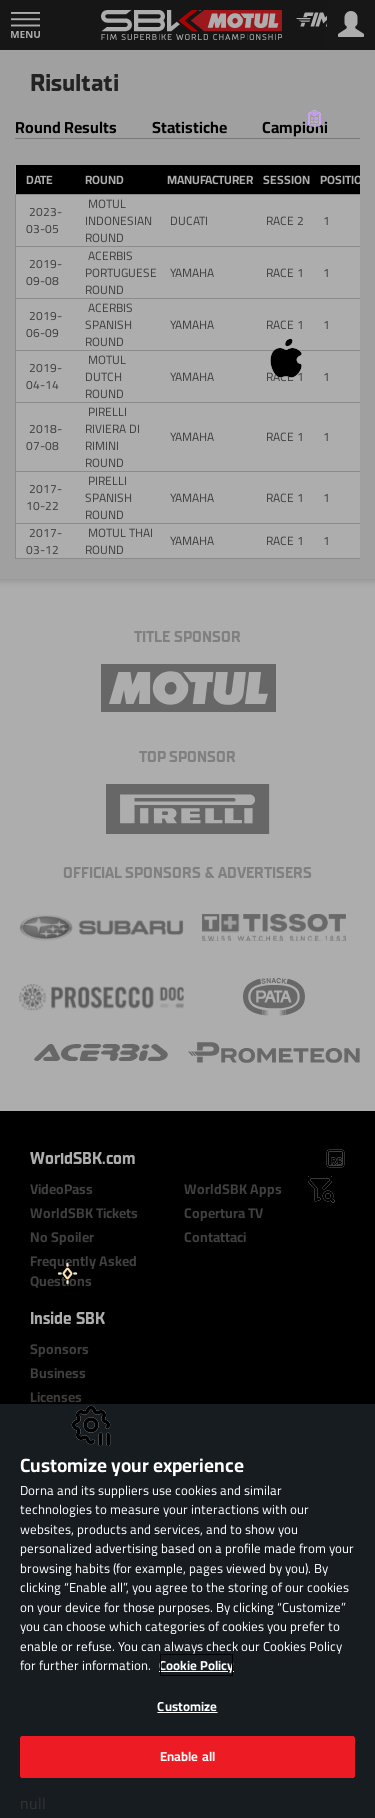  What do you see at coordinates (91, 1425) in the screenshot?
I see `pause settings synchronization` at bounding box center [91, 1425].